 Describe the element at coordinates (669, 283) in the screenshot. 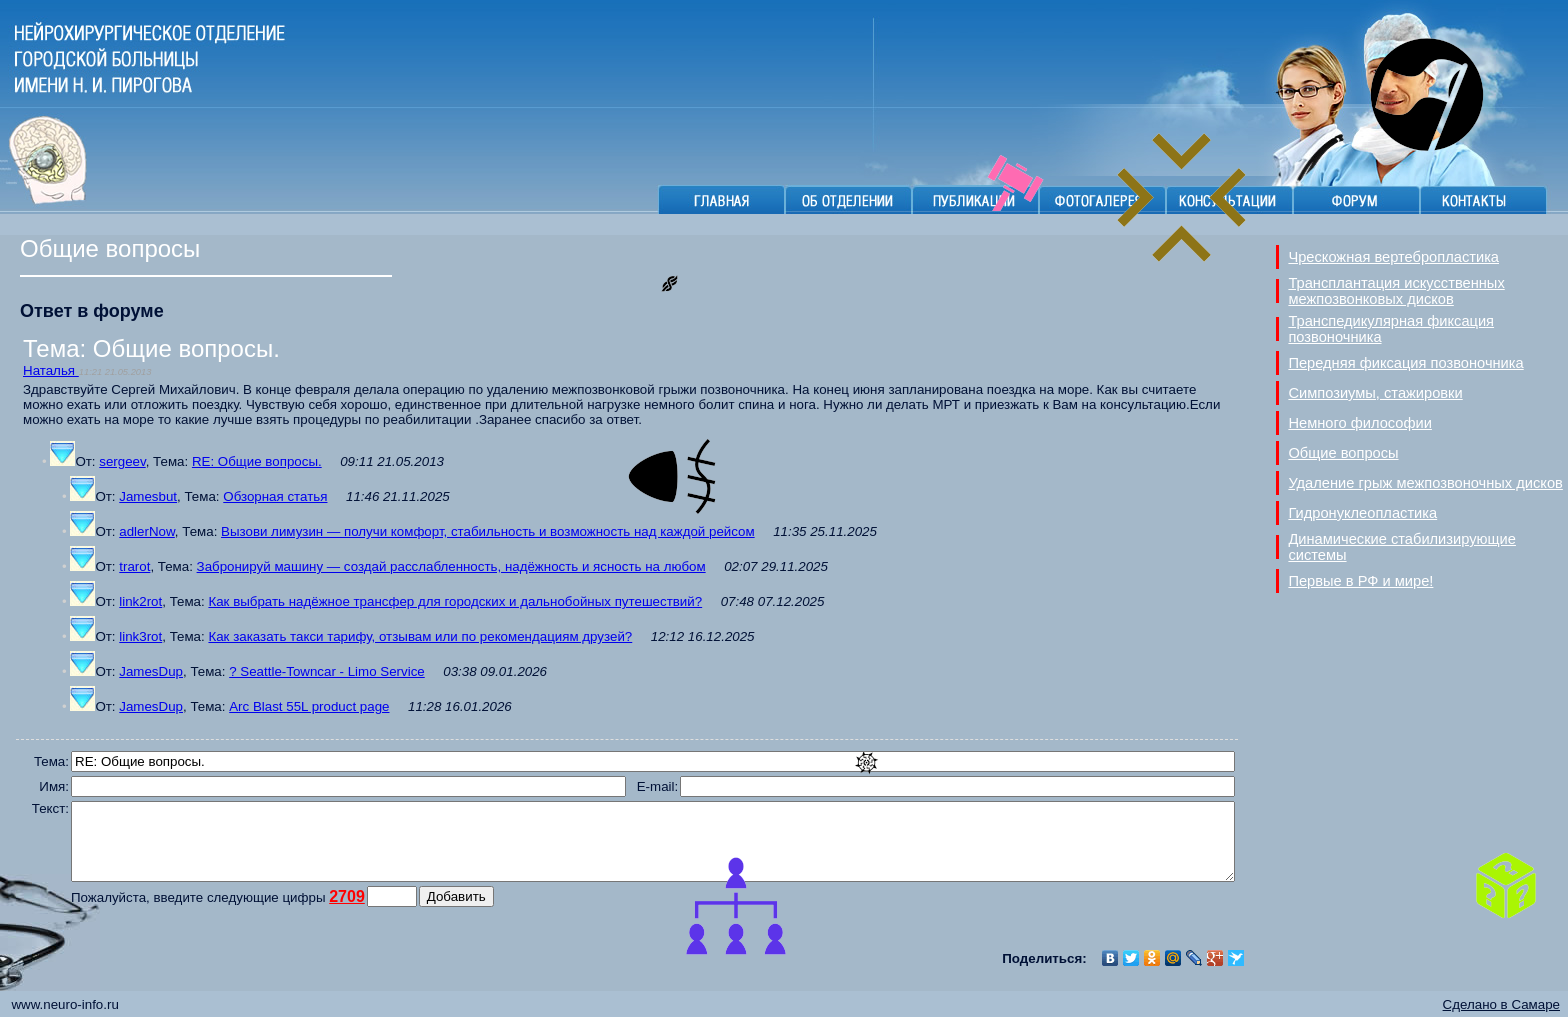

I see `indicates a connection or link between items` at that location.